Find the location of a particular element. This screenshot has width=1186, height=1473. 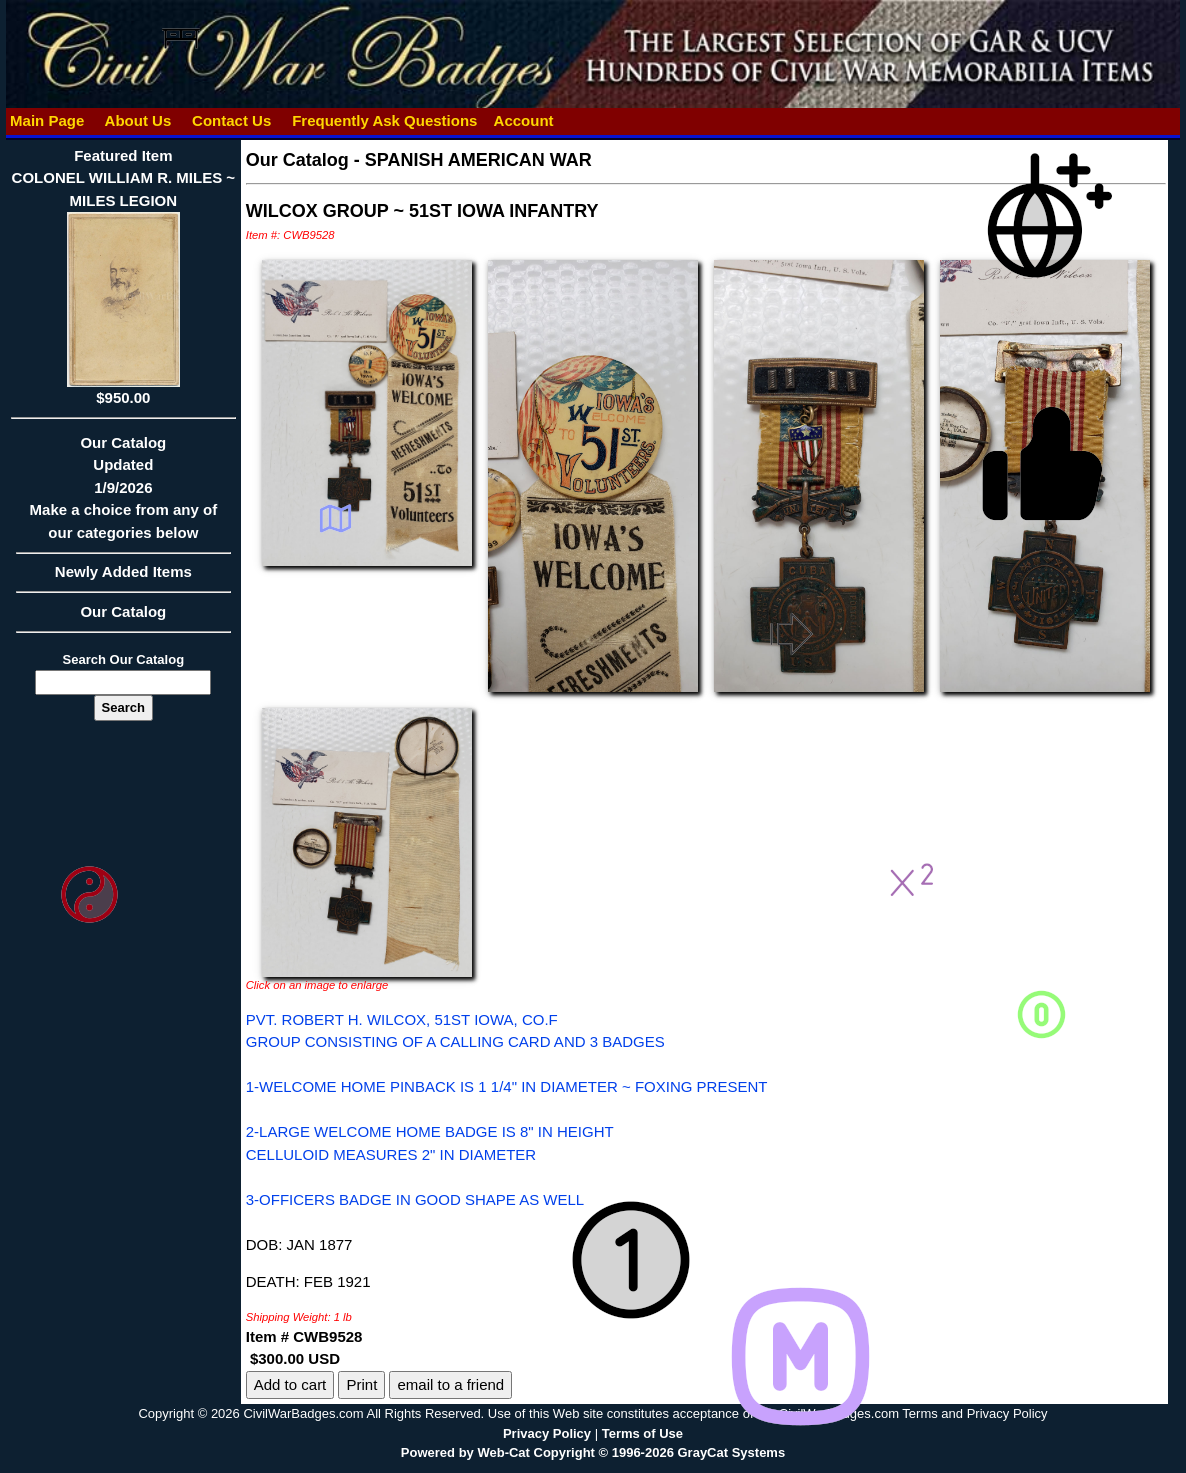

access party or event mode is located at coordinates (1043, 217).